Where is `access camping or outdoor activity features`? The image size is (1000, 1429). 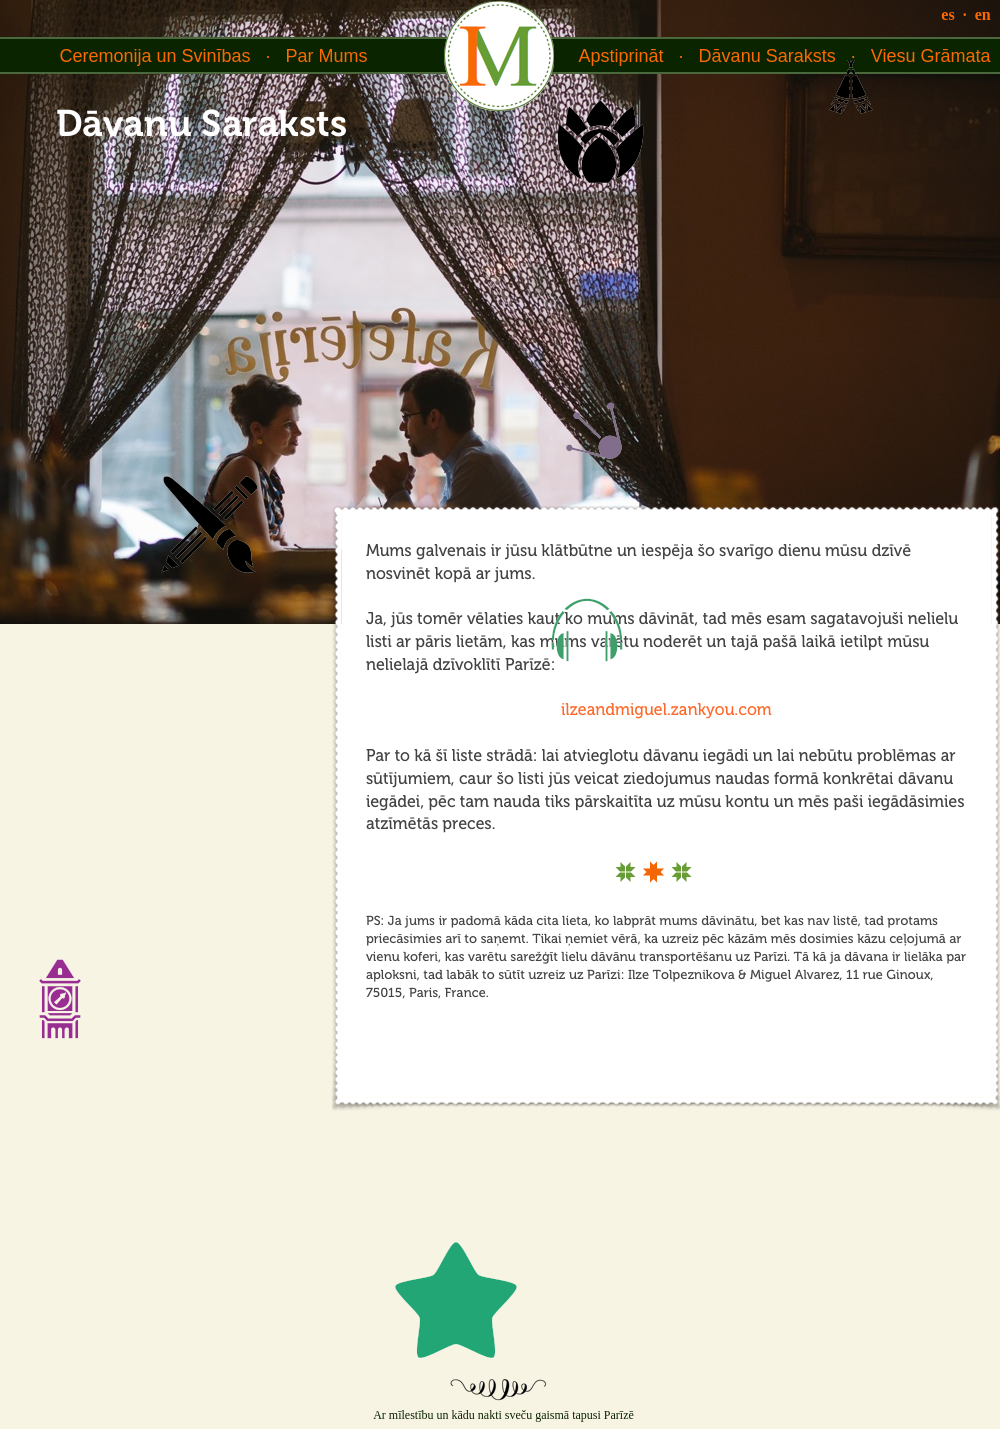
access camping or outdoor activity features is located at coordinates (851, 87).